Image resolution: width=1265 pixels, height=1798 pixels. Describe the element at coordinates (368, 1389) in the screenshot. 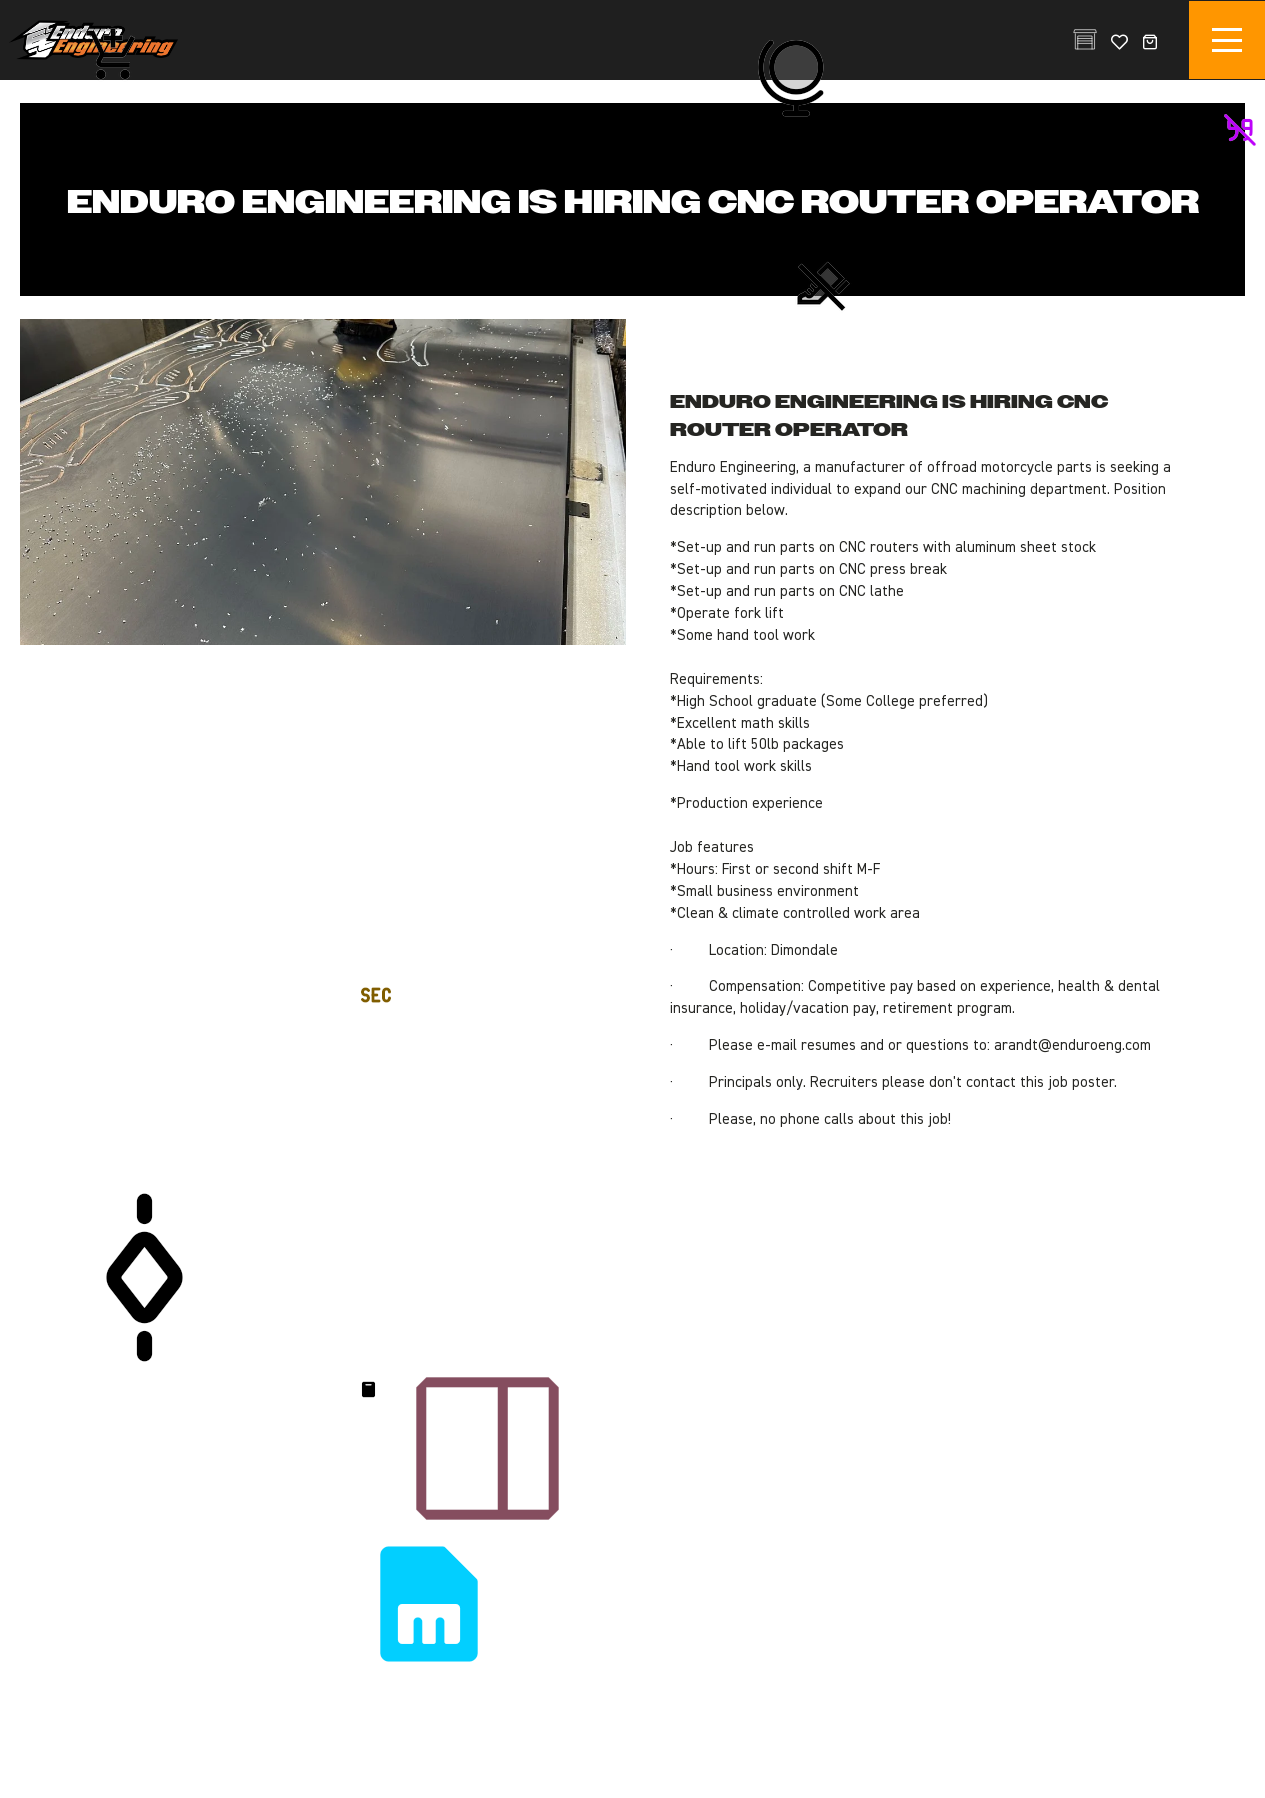

I see `tablet device with speaker` at that location.